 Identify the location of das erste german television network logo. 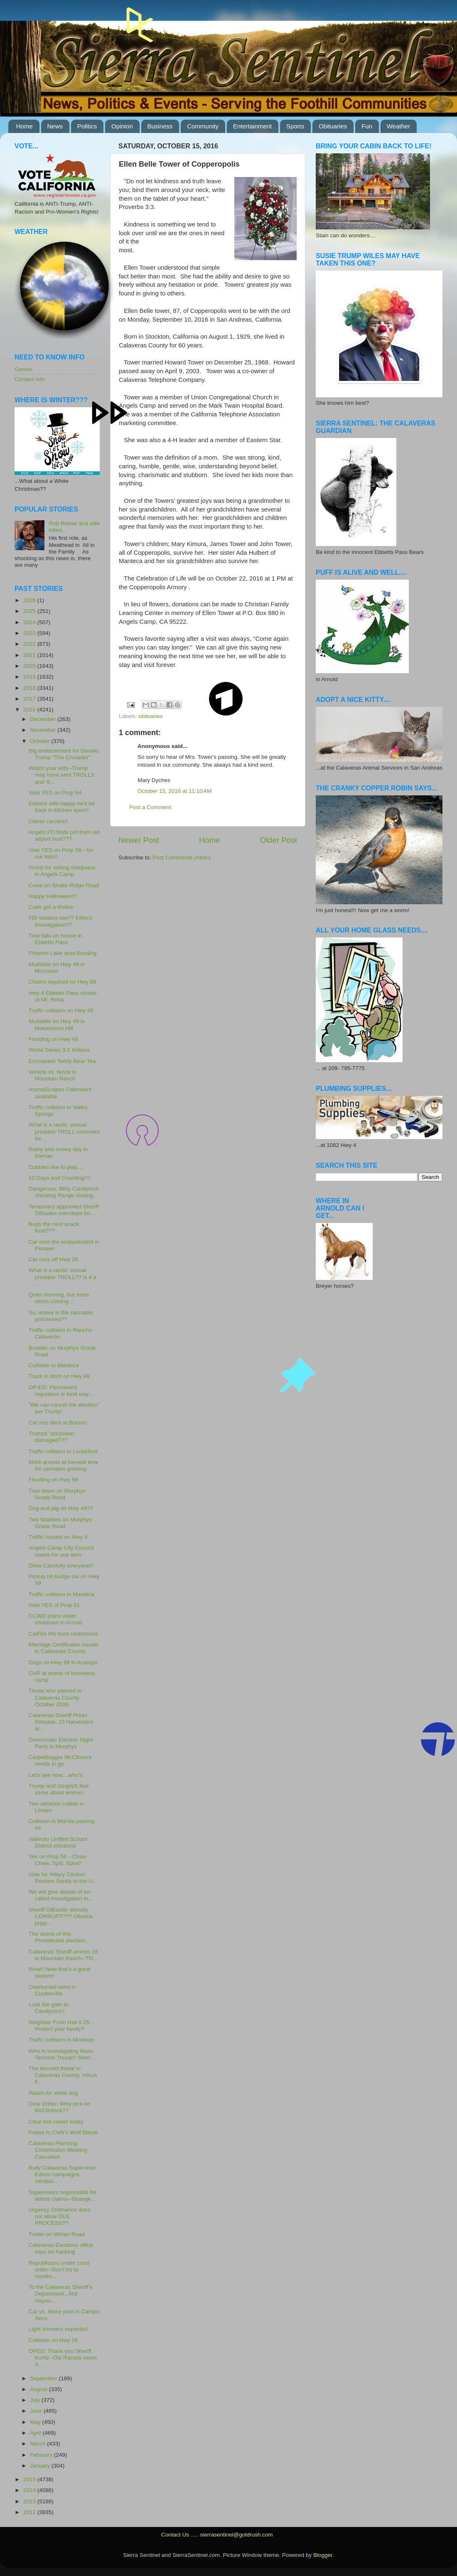
(226, 699).